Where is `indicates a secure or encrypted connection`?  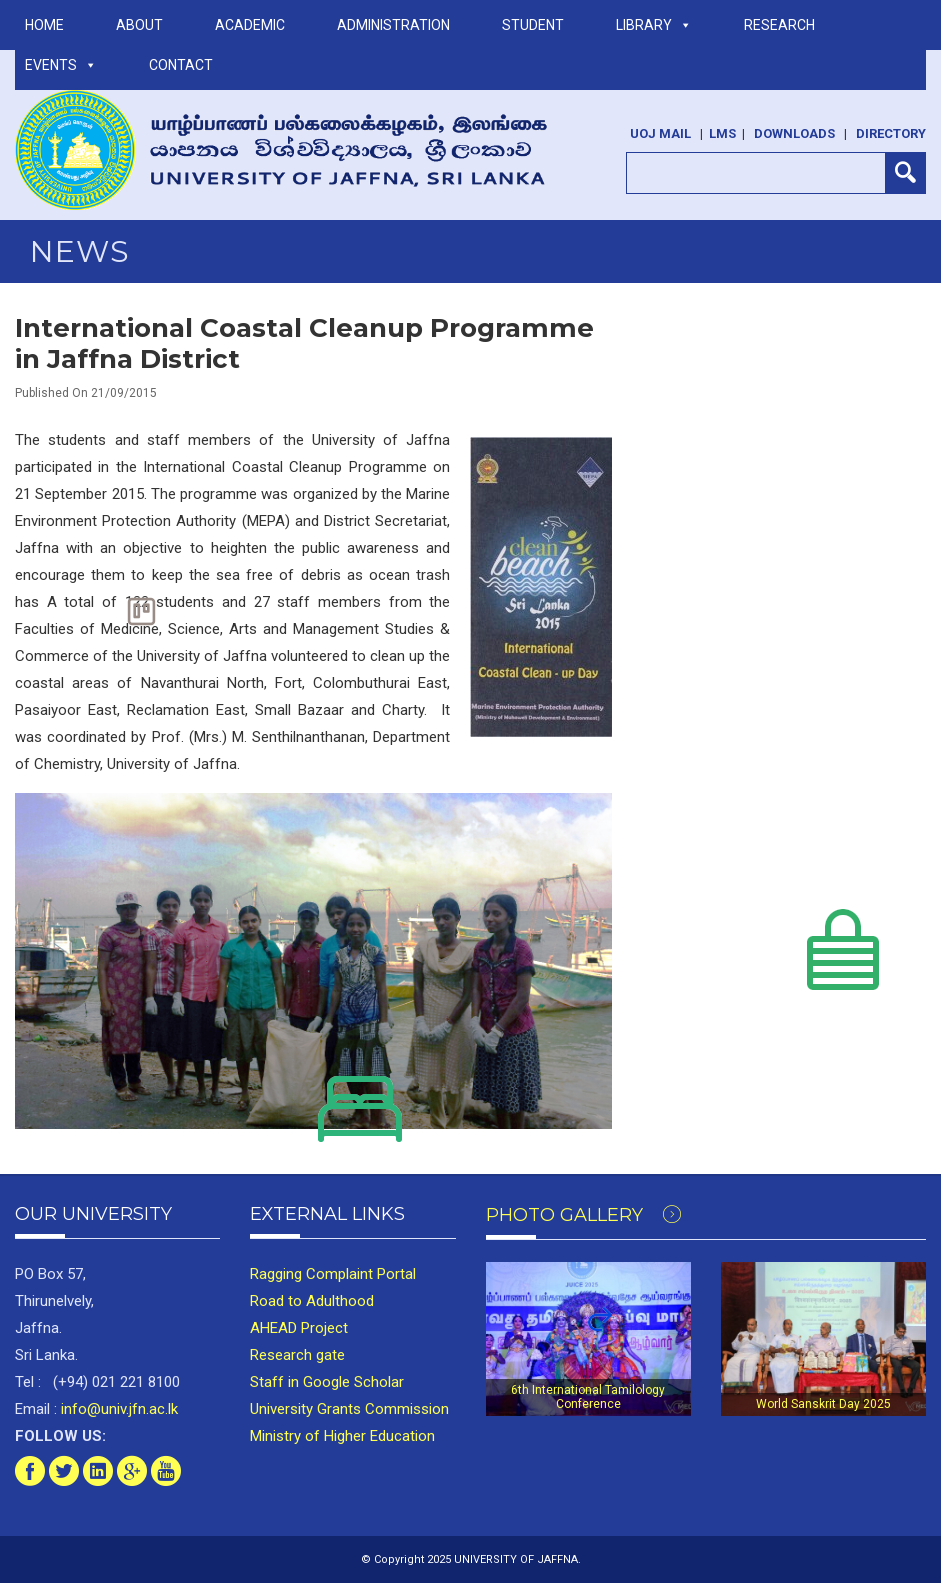 indicates a secure or encrypted connection is located at coordinates (843, 954).